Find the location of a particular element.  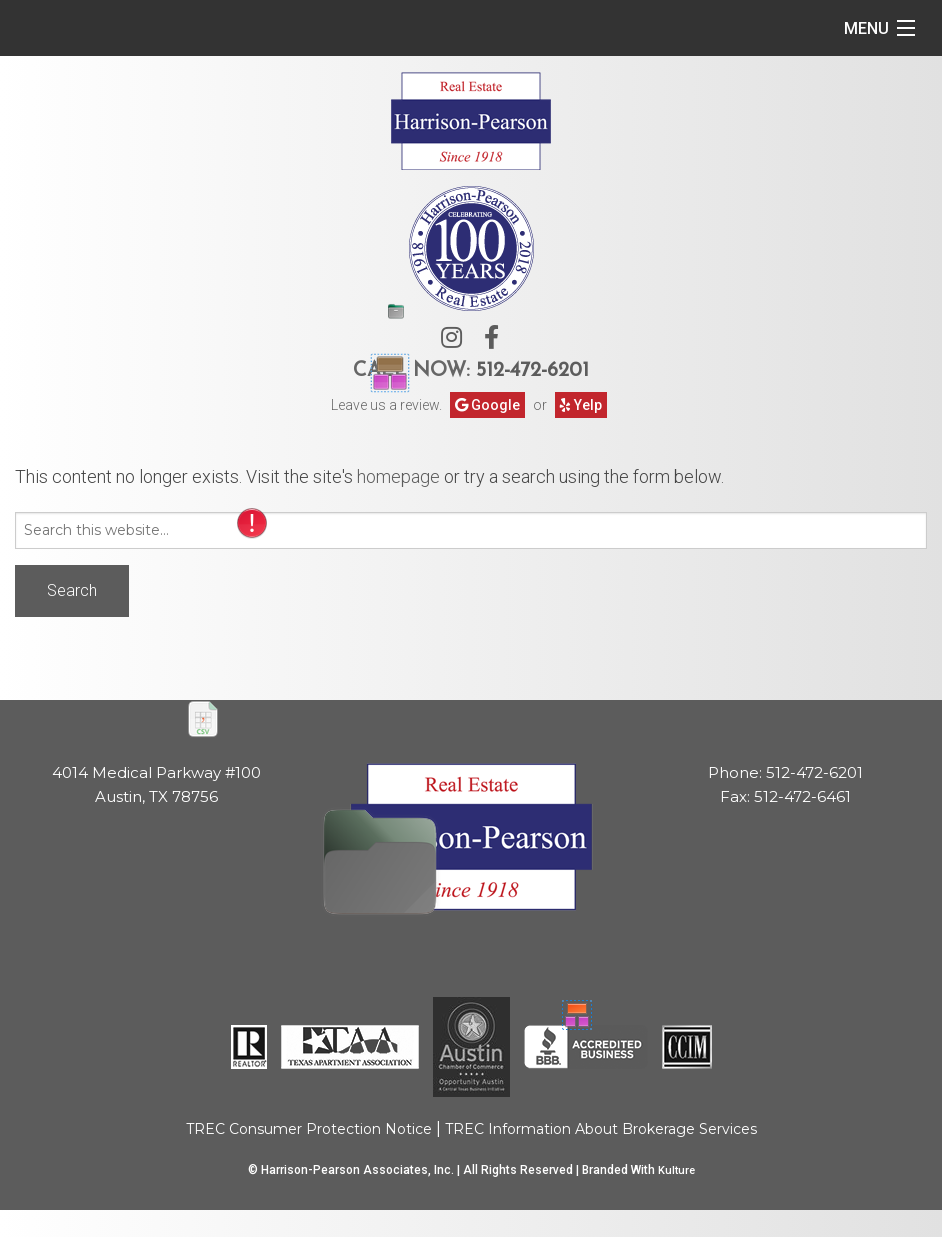

select all items in the current view is located at coordinates (577, 1015).